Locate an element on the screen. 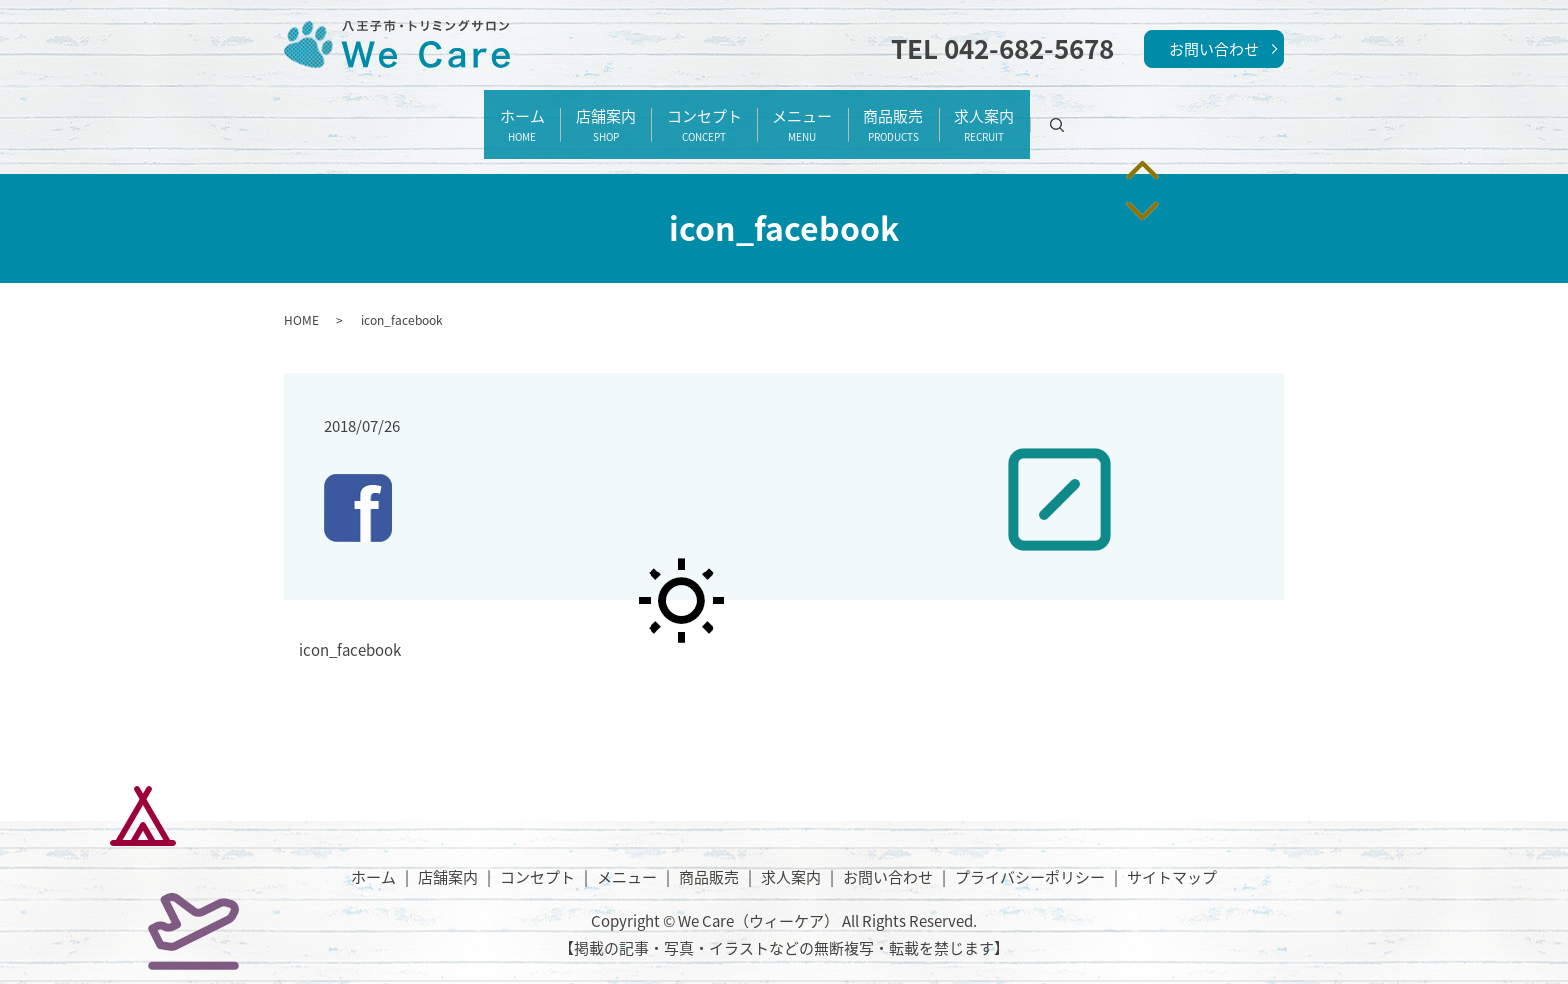 The image size is (1568, 984). view camping or outdoor locations is located at coordinates (143, 816).